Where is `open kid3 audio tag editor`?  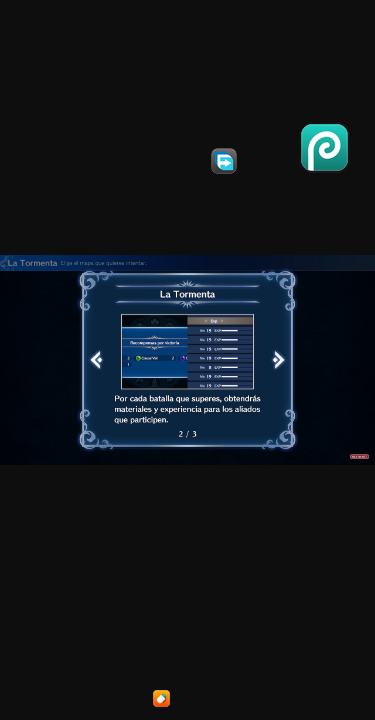
open kid3 audio tag editor is located at coordinates (161, 698).